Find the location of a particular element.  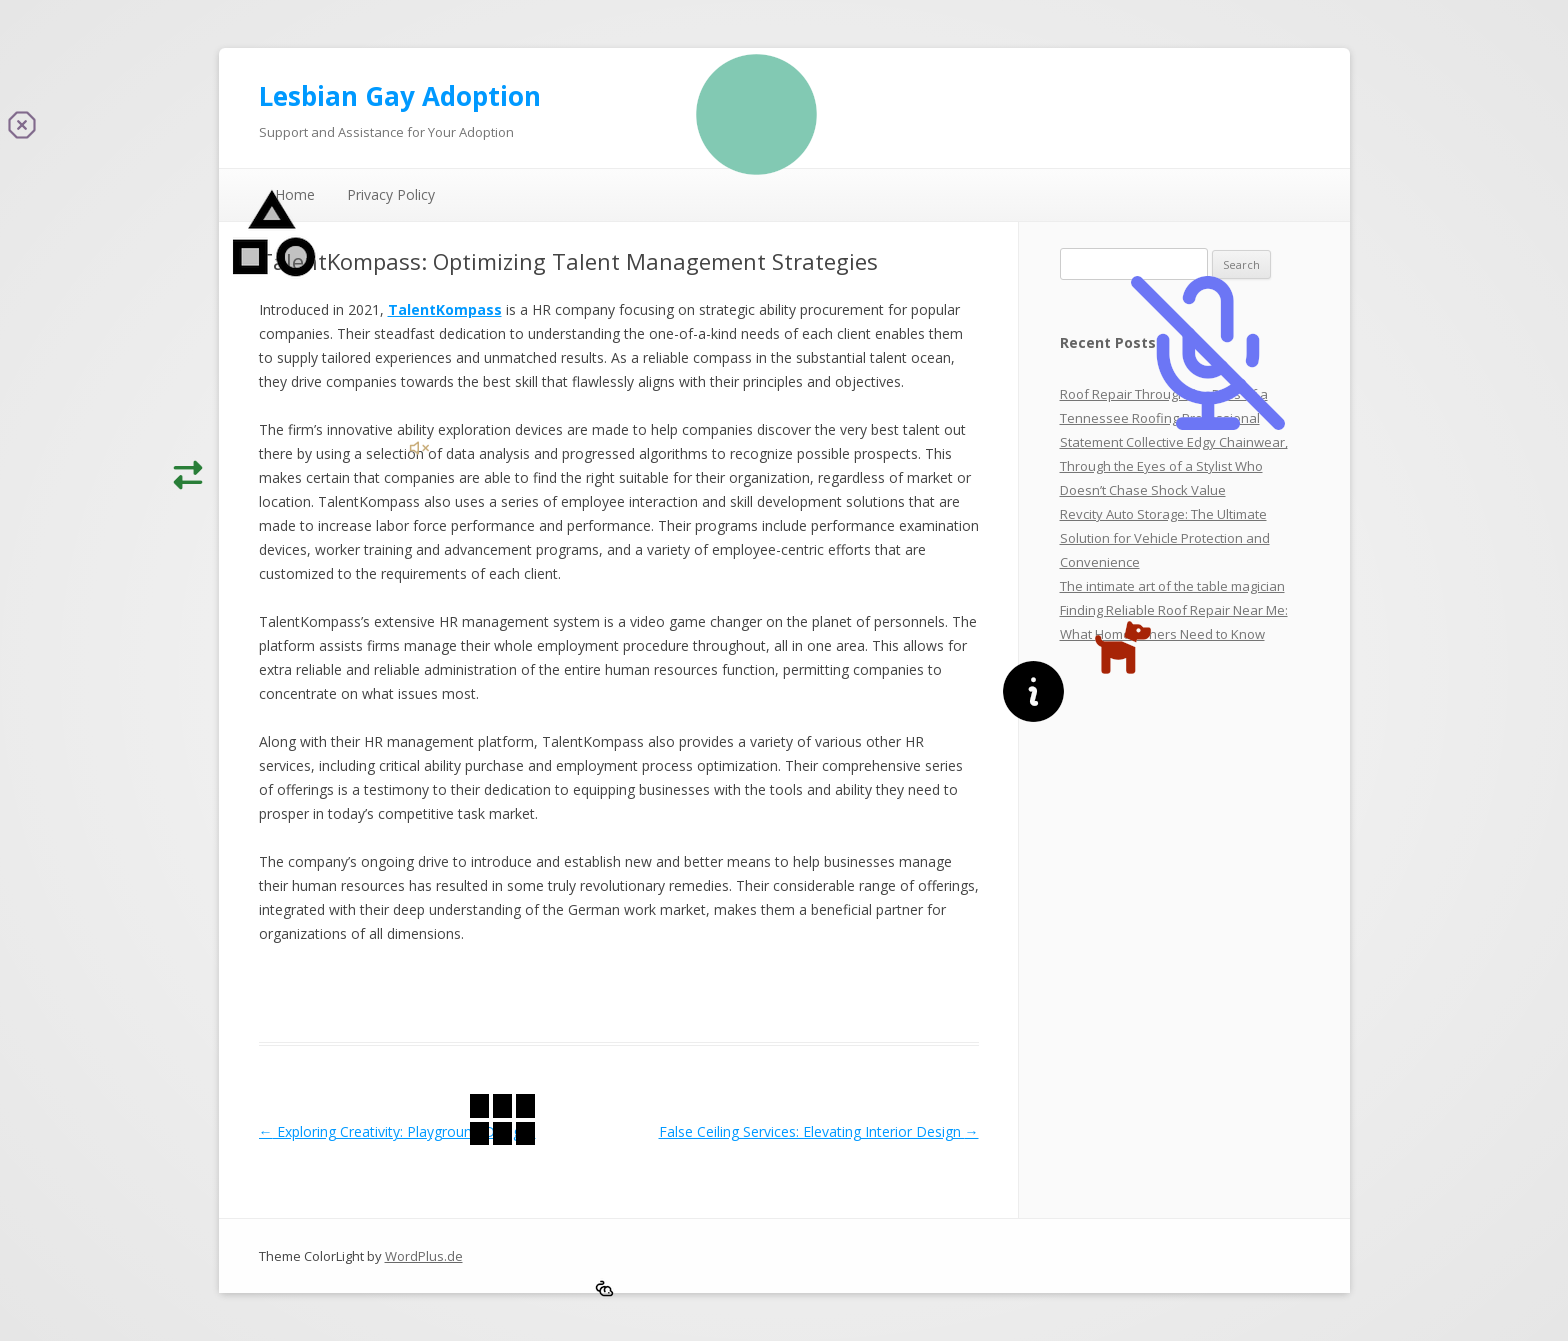

request pest control services for rodents is located at coordinates (604, 1288).